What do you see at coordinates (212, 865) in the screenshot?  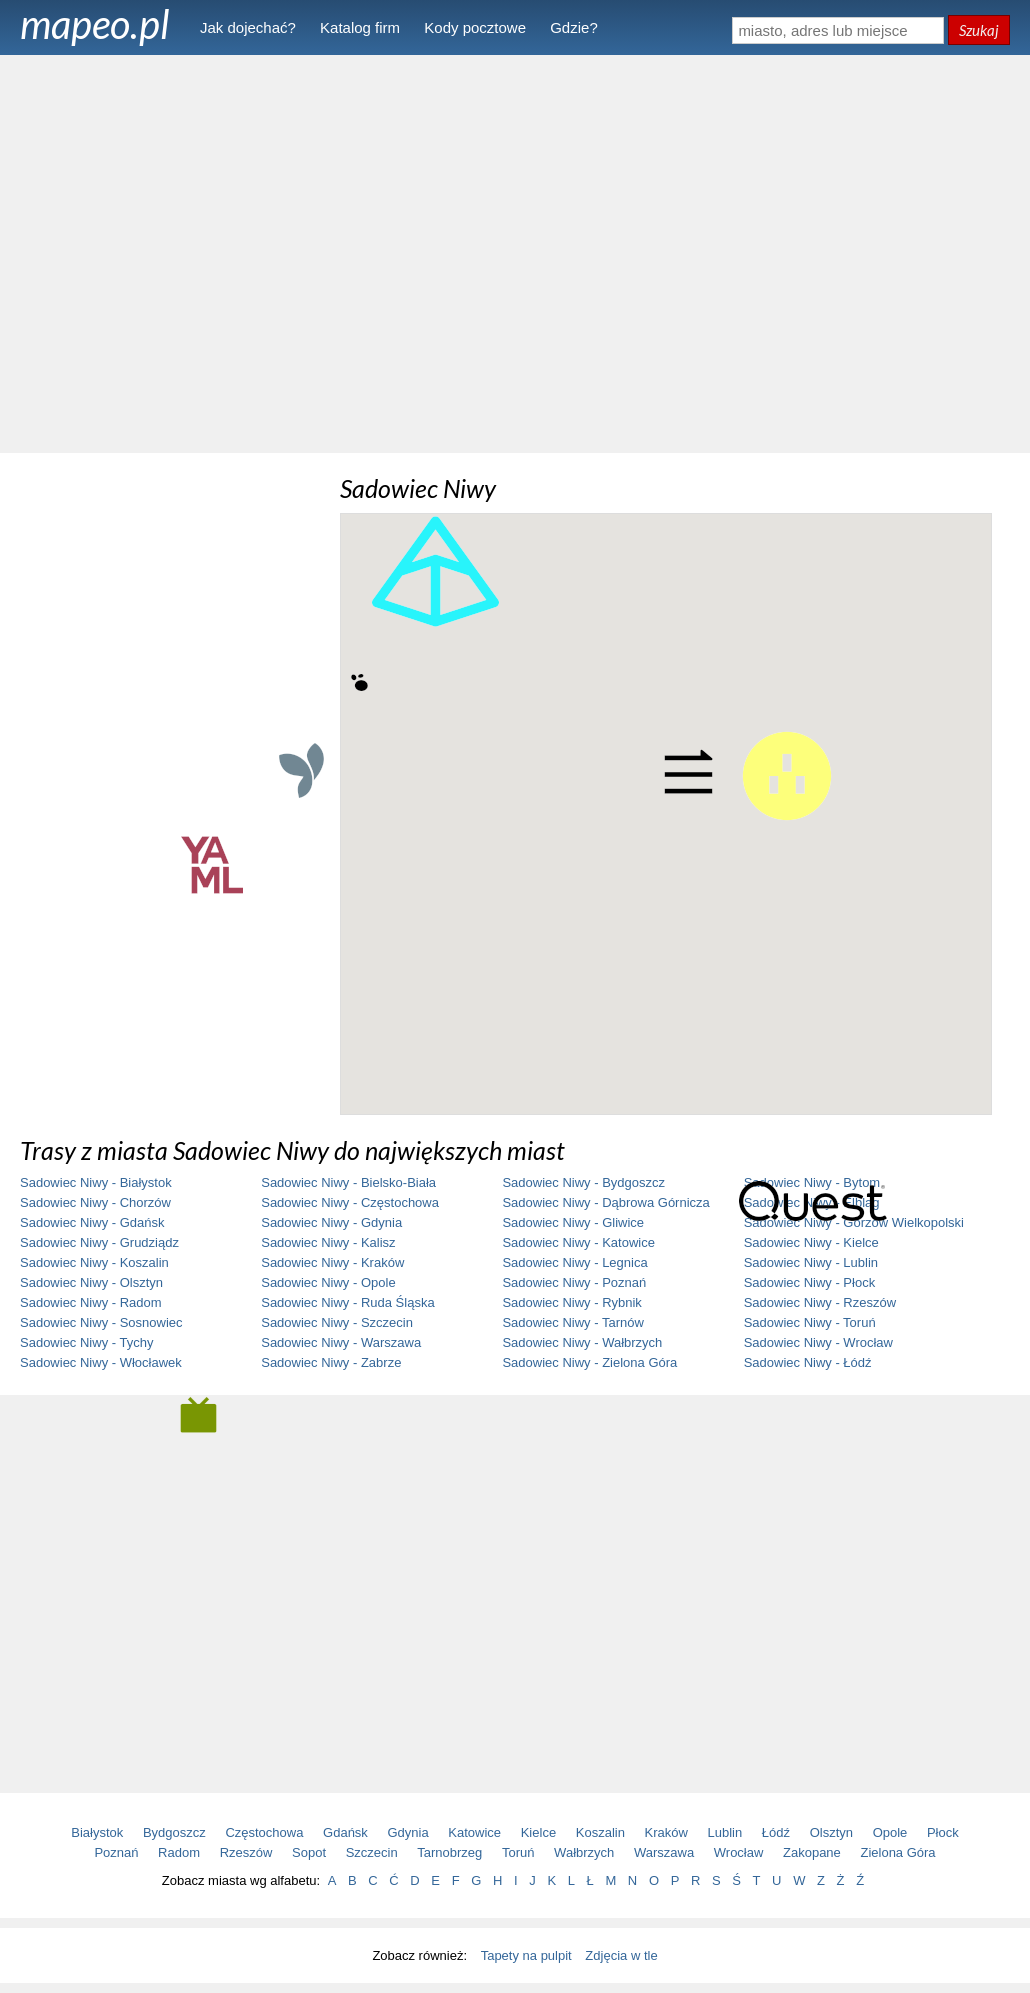 I see `indicates a YAML configuration file` at bounding box center [212, 865].